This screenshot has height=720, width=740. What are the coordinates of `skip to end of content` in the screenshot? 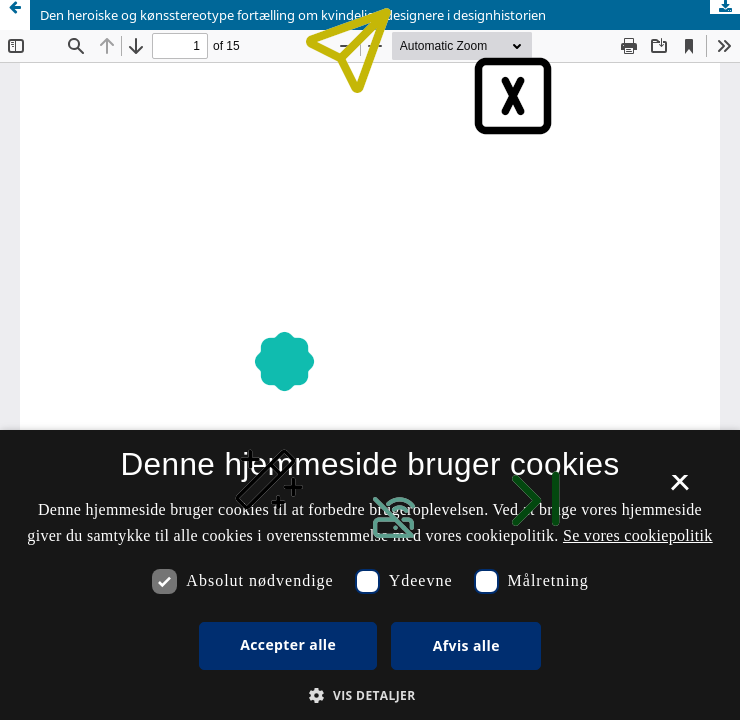 It's located at (537, 500).